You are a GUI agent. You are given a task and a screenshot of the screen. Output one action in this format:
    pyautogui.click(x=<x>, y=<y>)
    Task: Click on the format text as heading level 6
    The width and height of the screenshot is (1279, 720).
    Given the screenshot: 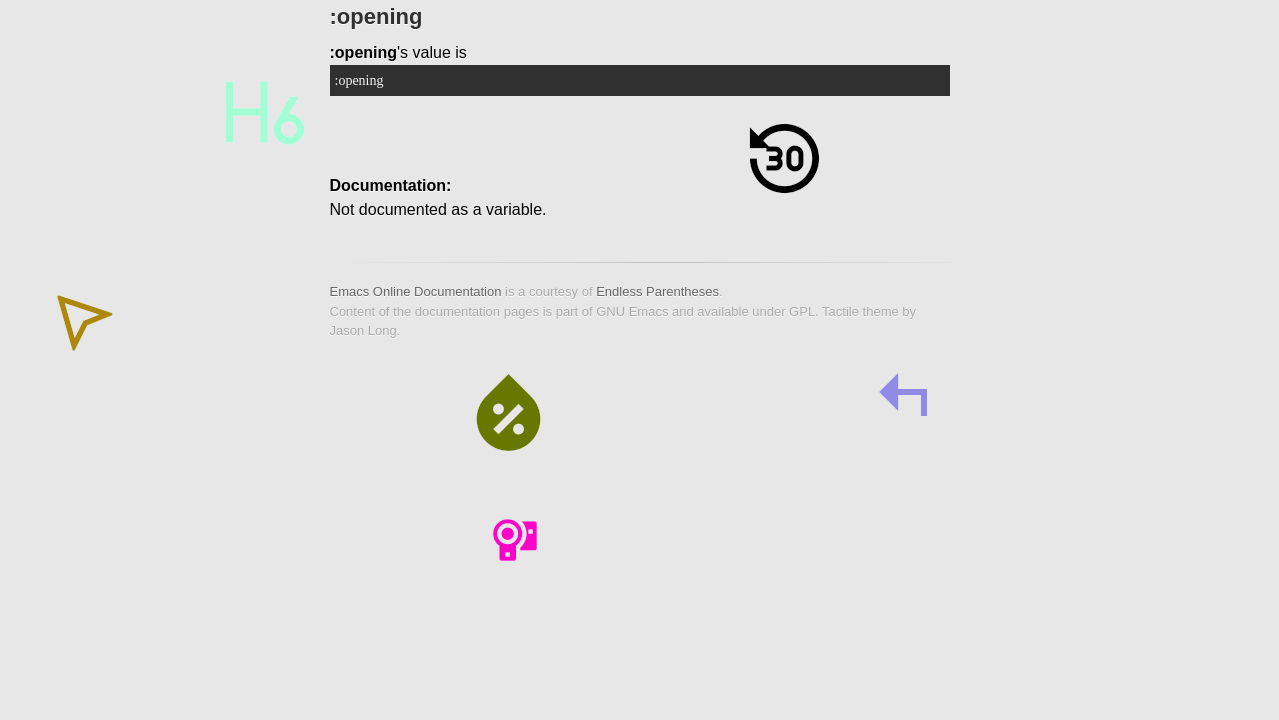 What is the action you would take?
    pyautogui.click(x=264, y=112)
    